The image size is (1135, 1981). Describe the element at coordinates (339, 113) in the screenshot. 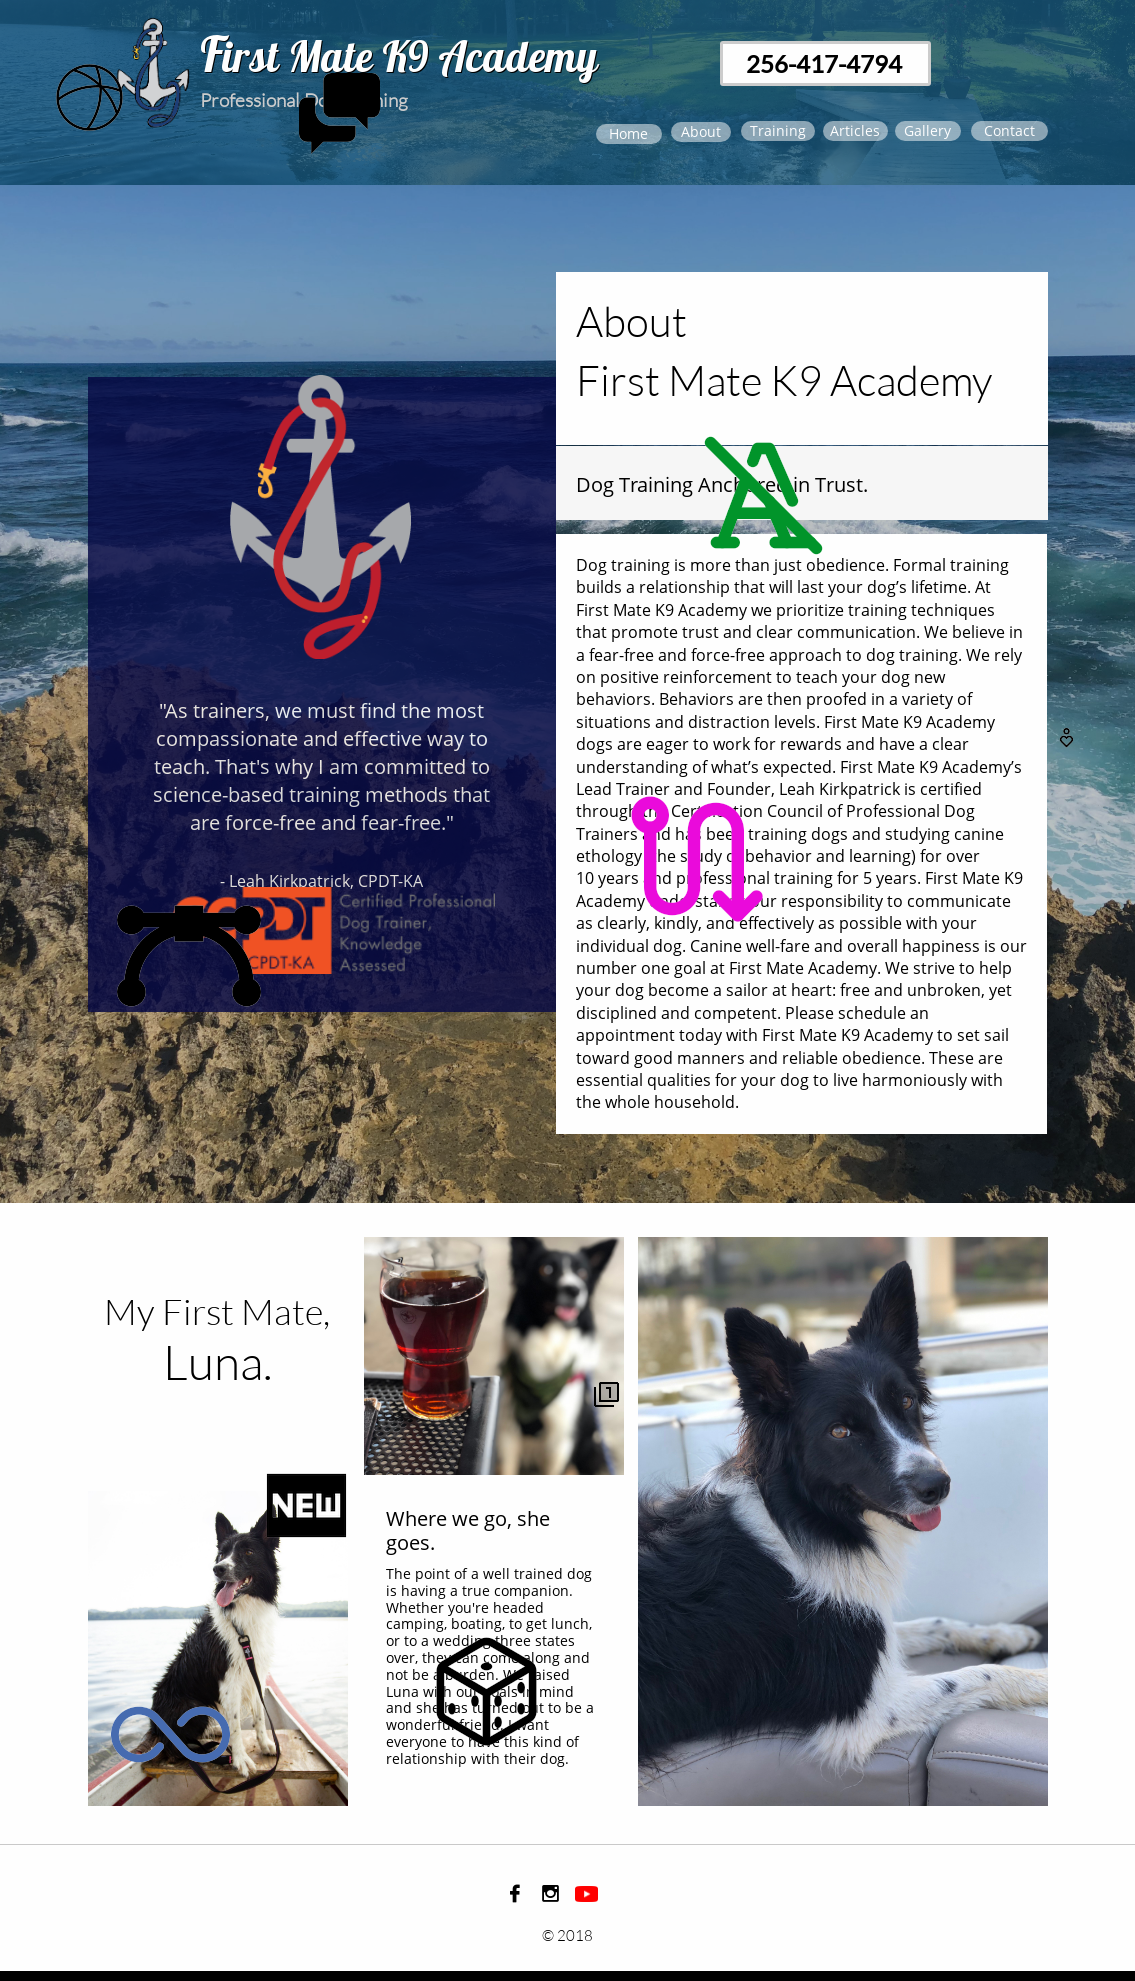

I see `open conversations or messages` at that location.